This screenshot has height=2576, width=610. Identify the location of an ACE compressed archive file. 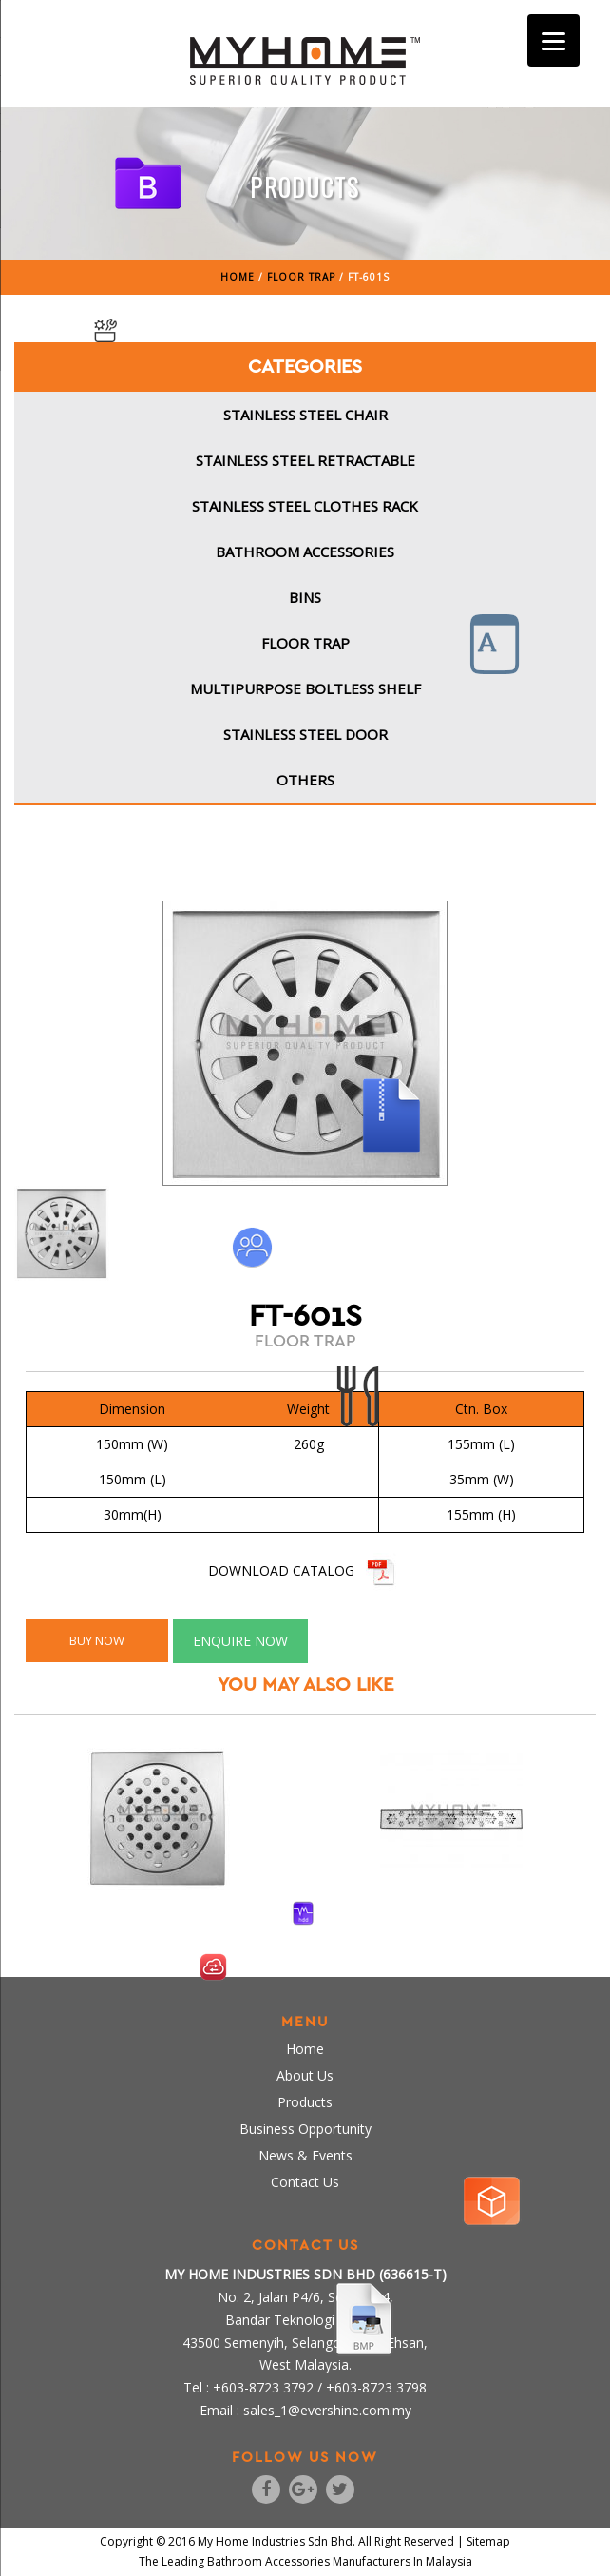
(391, 1117).